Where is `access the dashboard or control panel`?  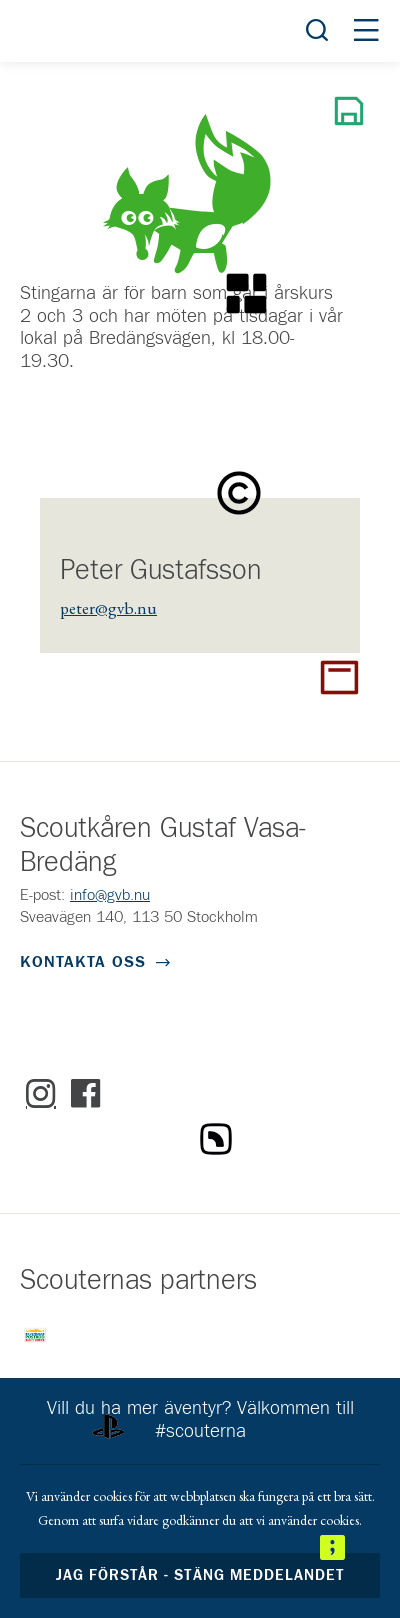 access the dashboard or control panel is located at coordinates (246, 293).